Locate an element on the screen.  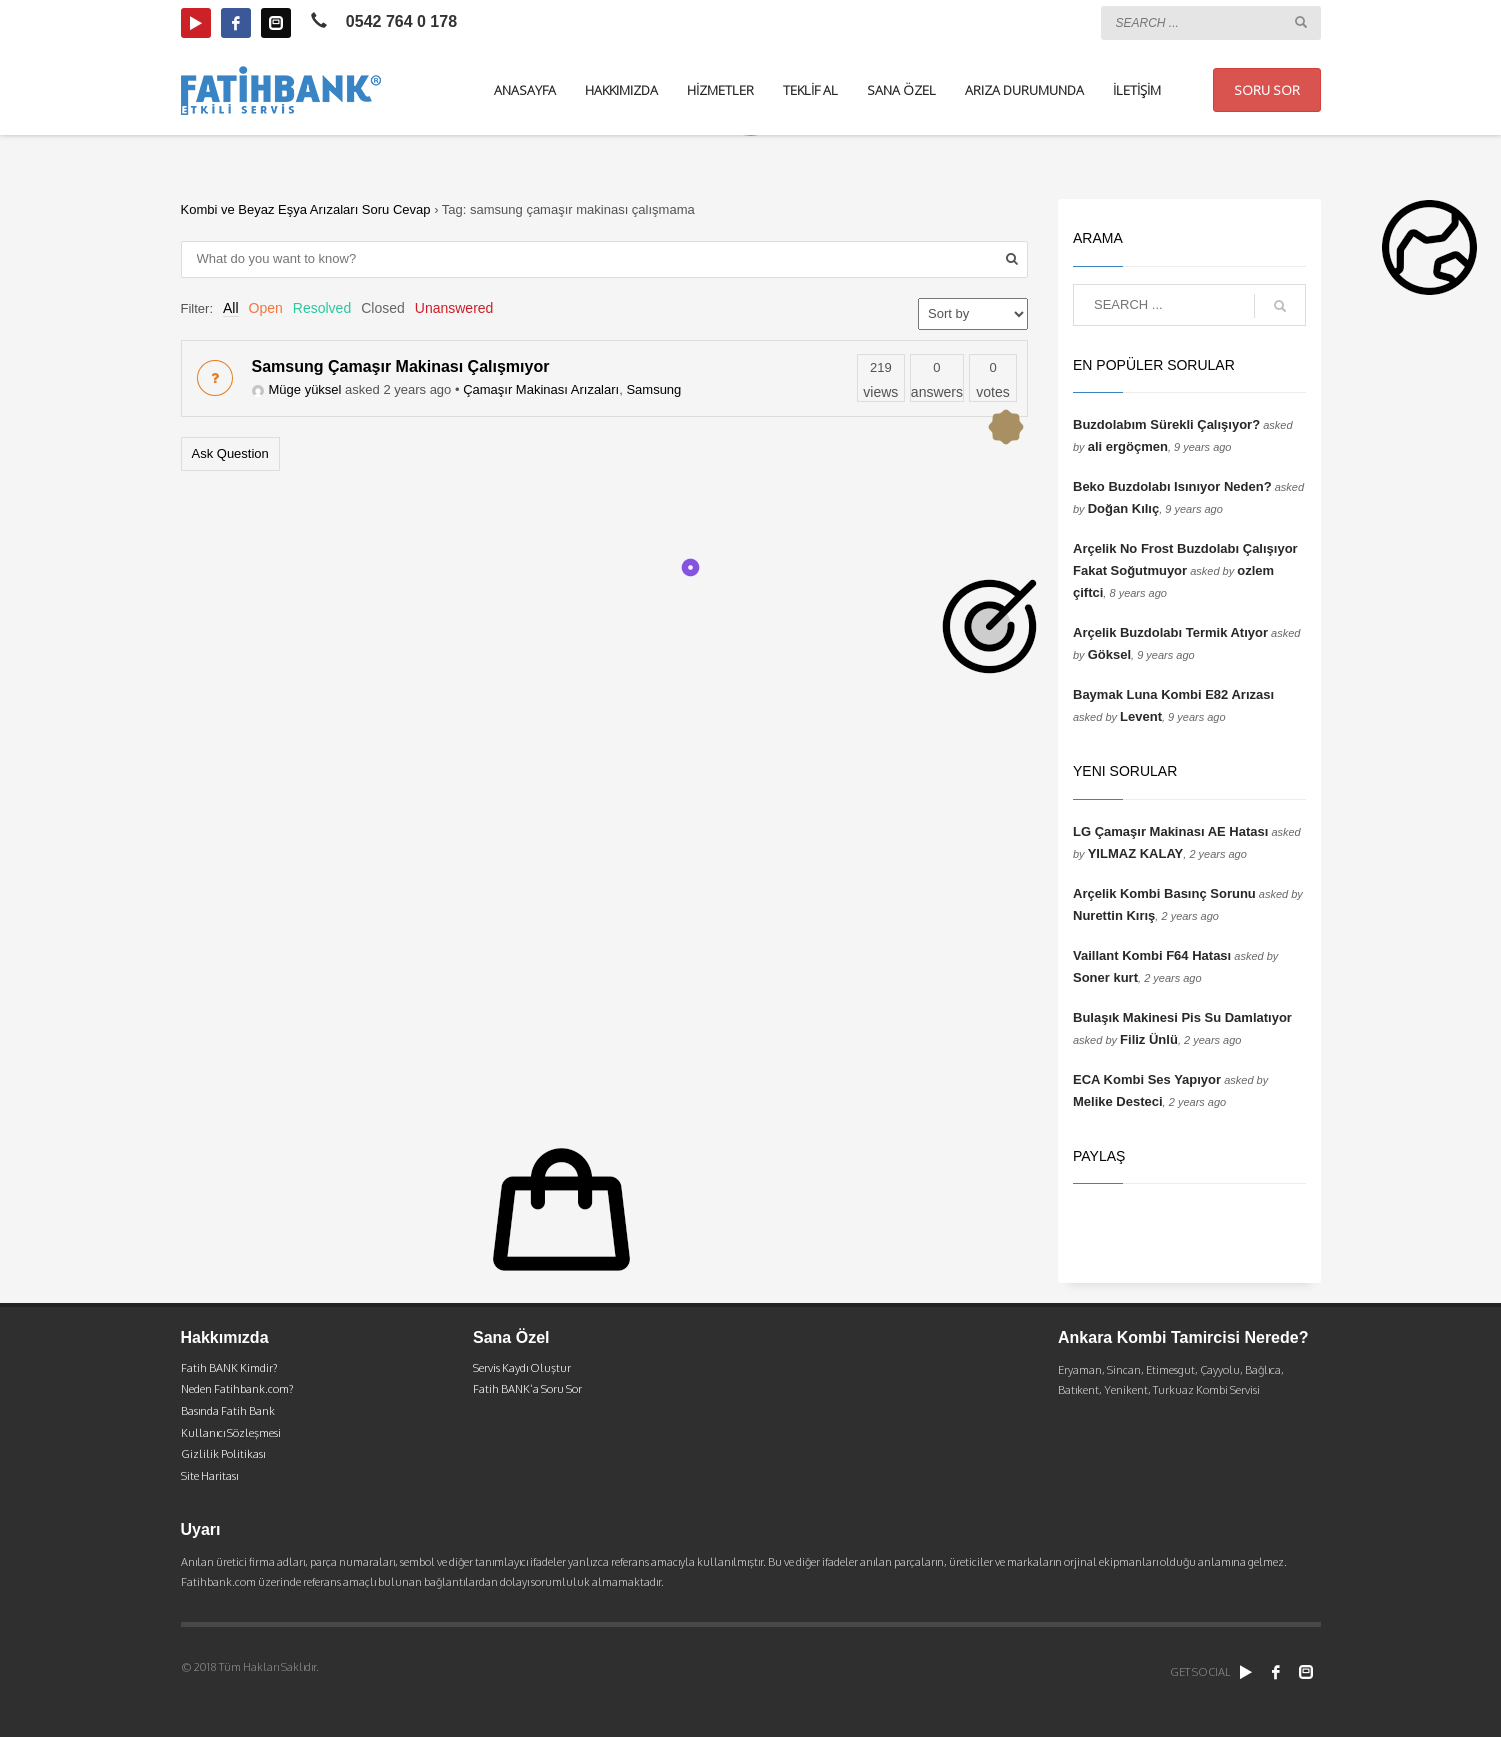
view your shopping bag is located at coordinates (561, 1216).